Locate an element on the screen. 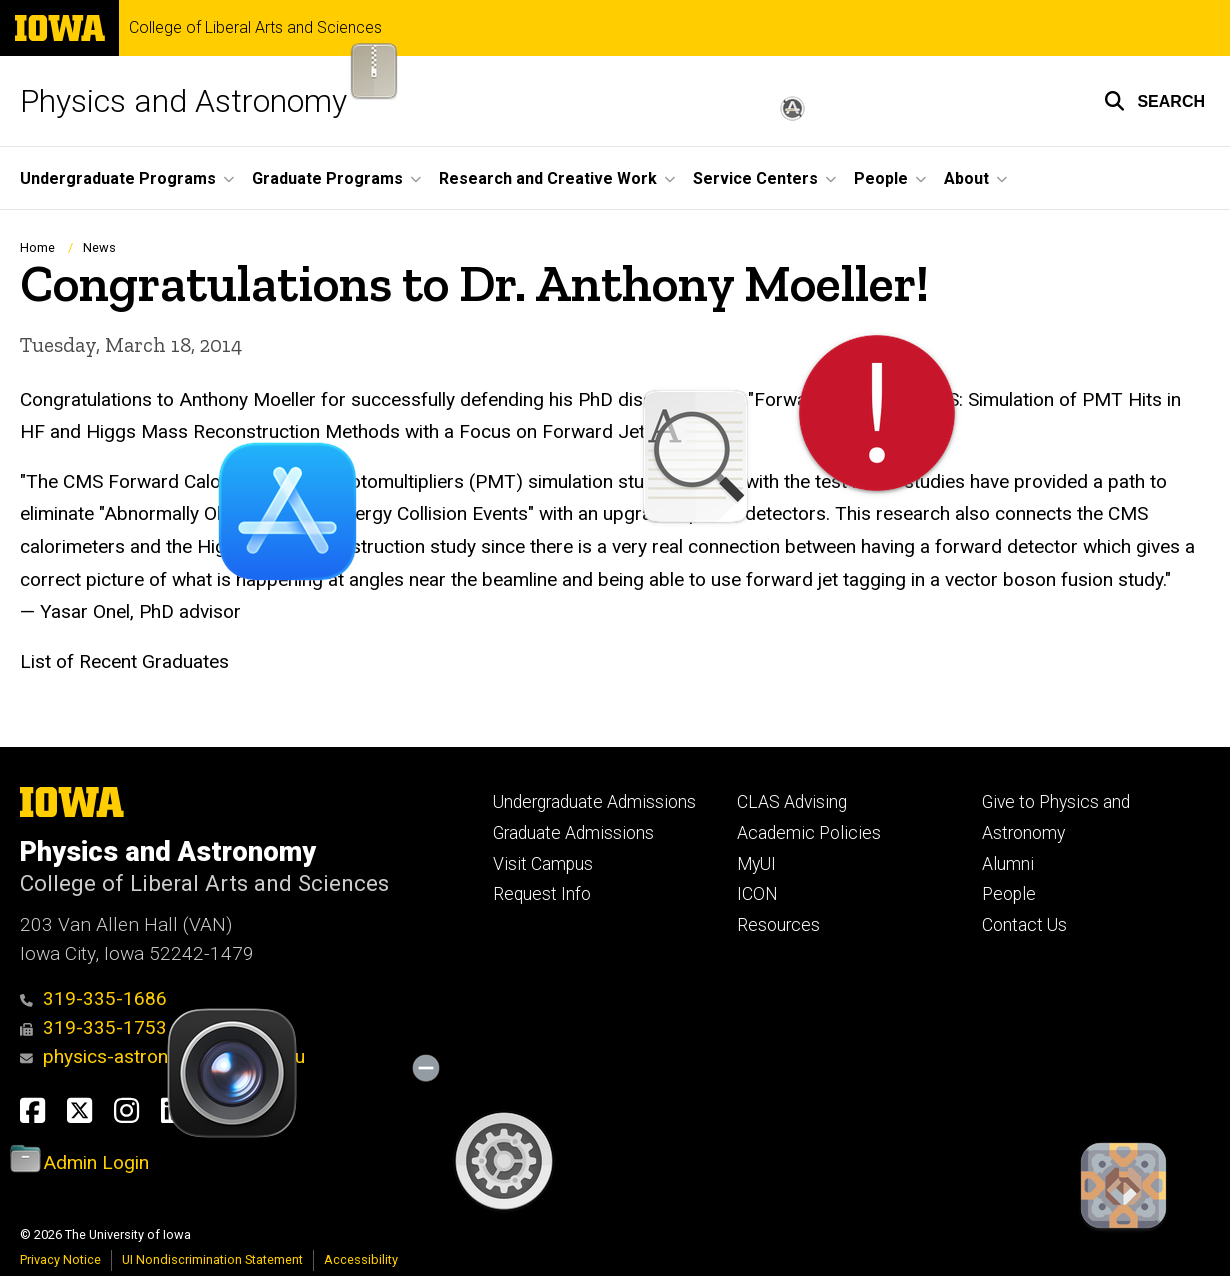  indicates important or high-priority item is located at coordinates (877, 413).